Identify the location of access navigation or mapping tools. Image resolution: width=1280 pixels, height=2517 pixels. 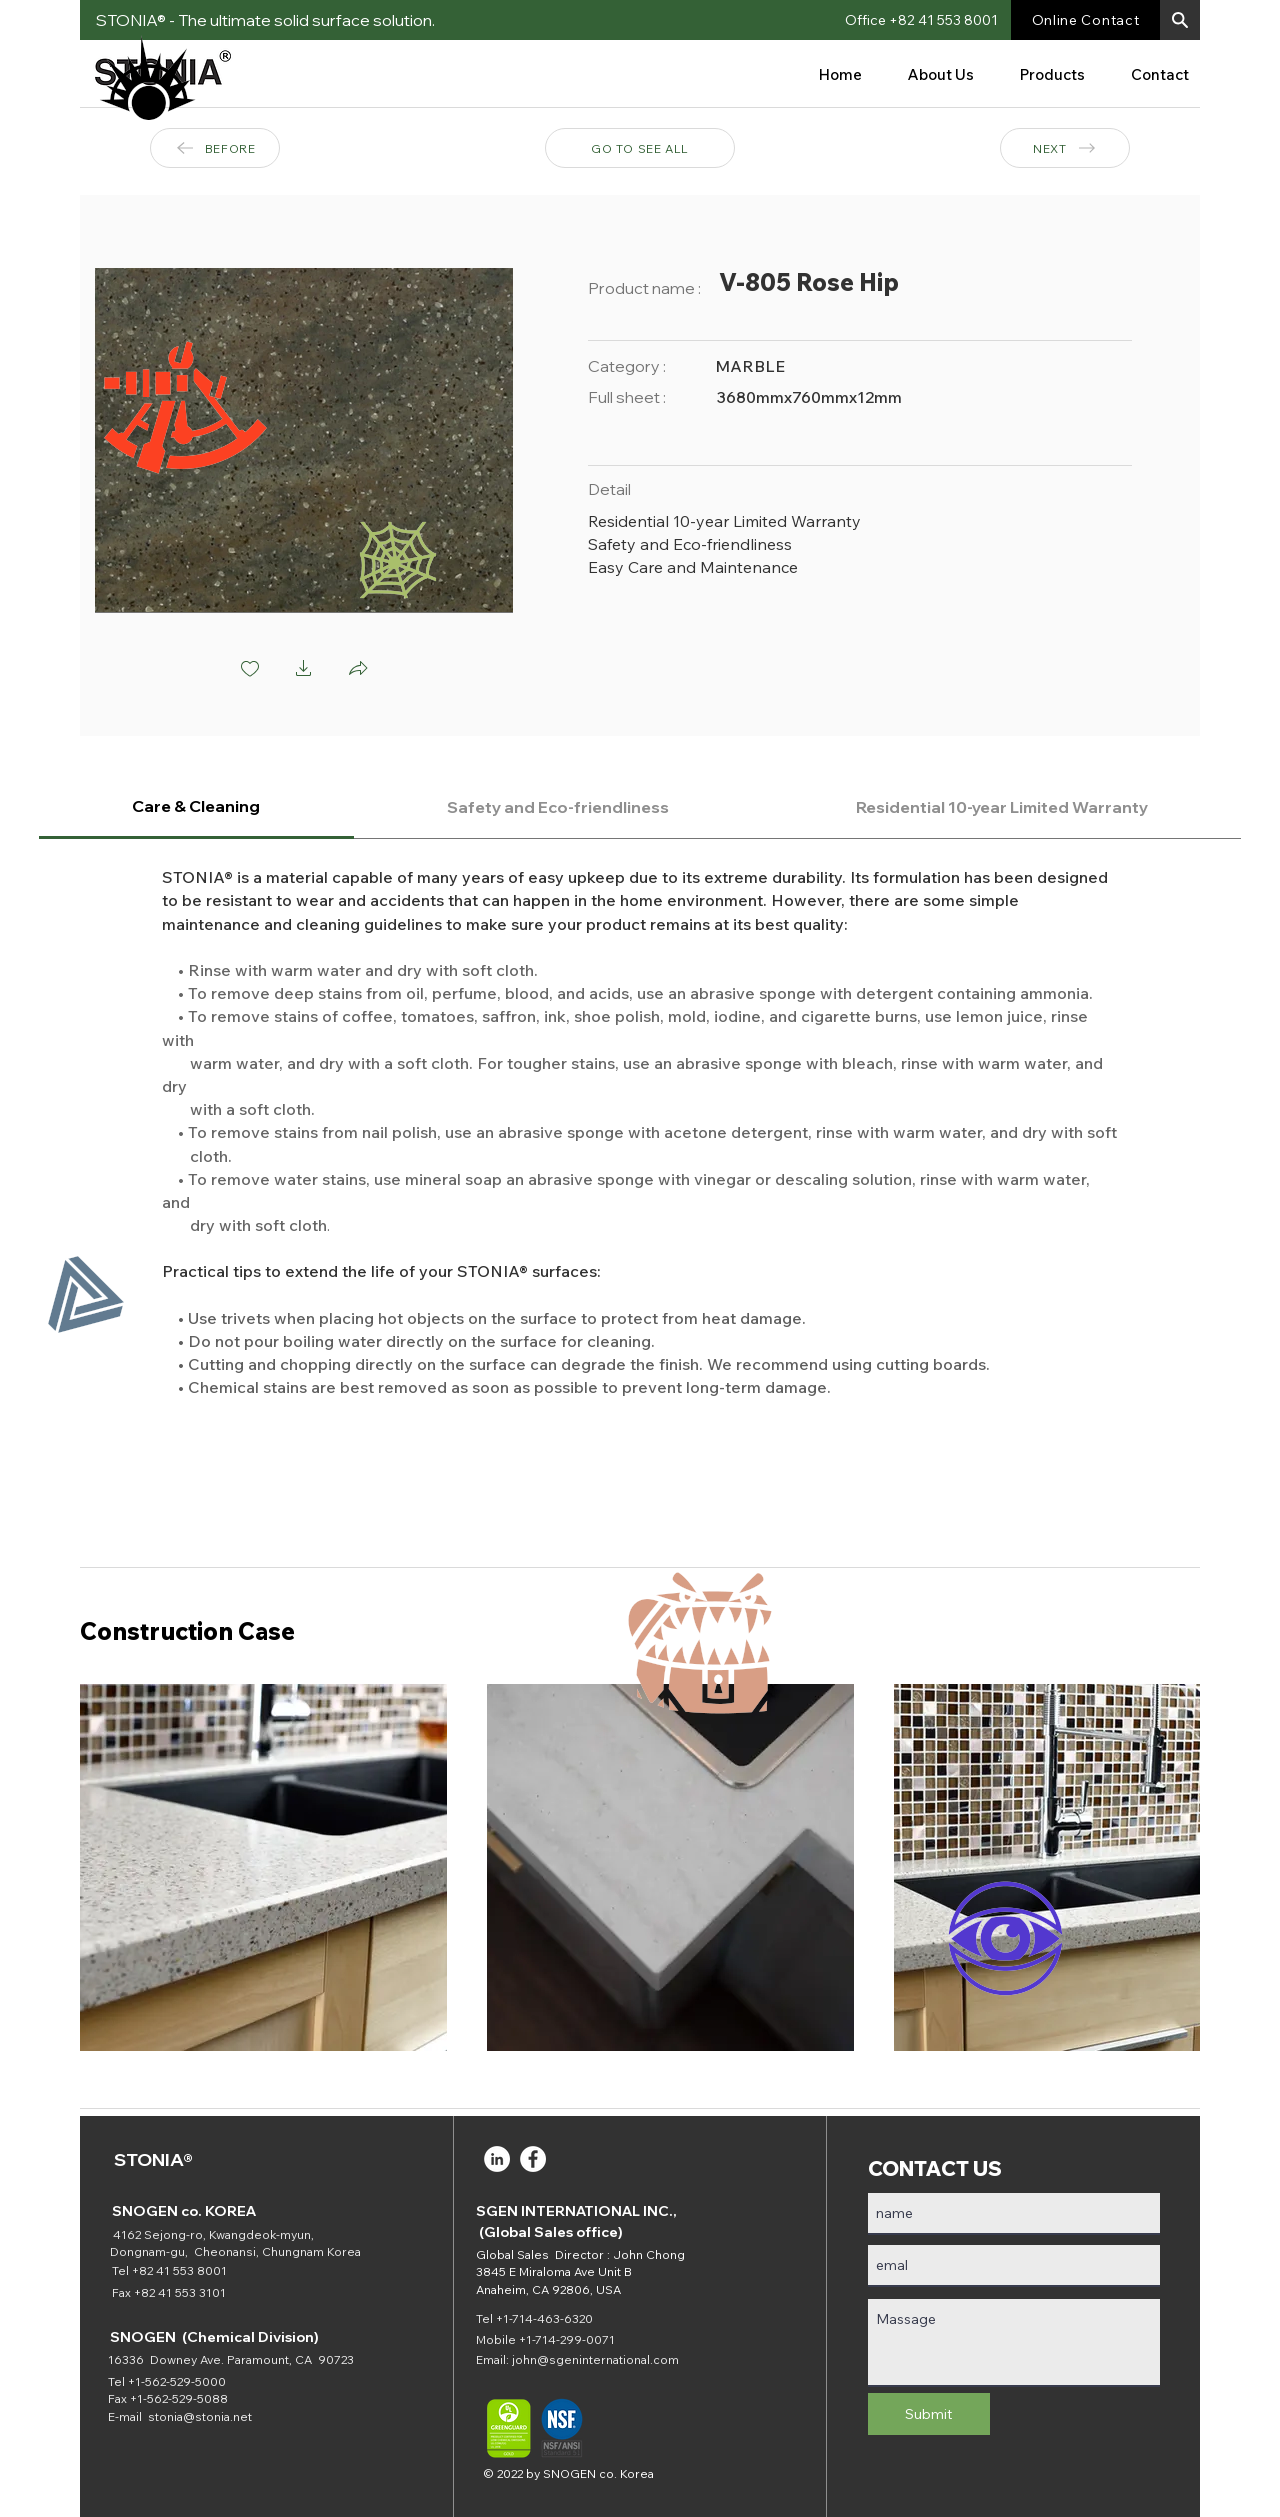
(185, 407).